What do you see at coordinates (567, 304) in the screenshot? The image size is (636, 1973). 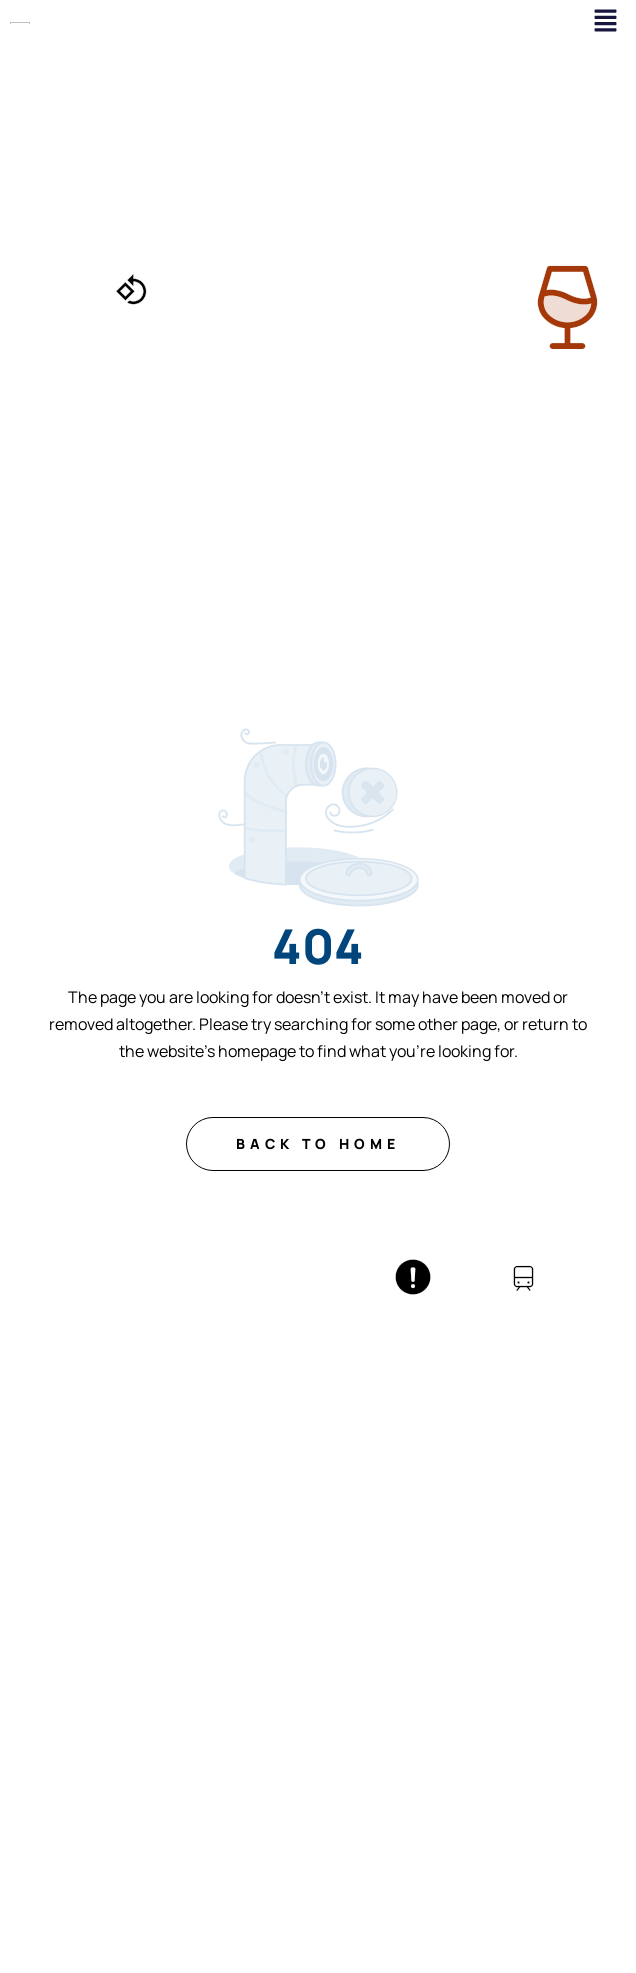 I see `browse wine selection or menu` at bounding box center [567, 304].